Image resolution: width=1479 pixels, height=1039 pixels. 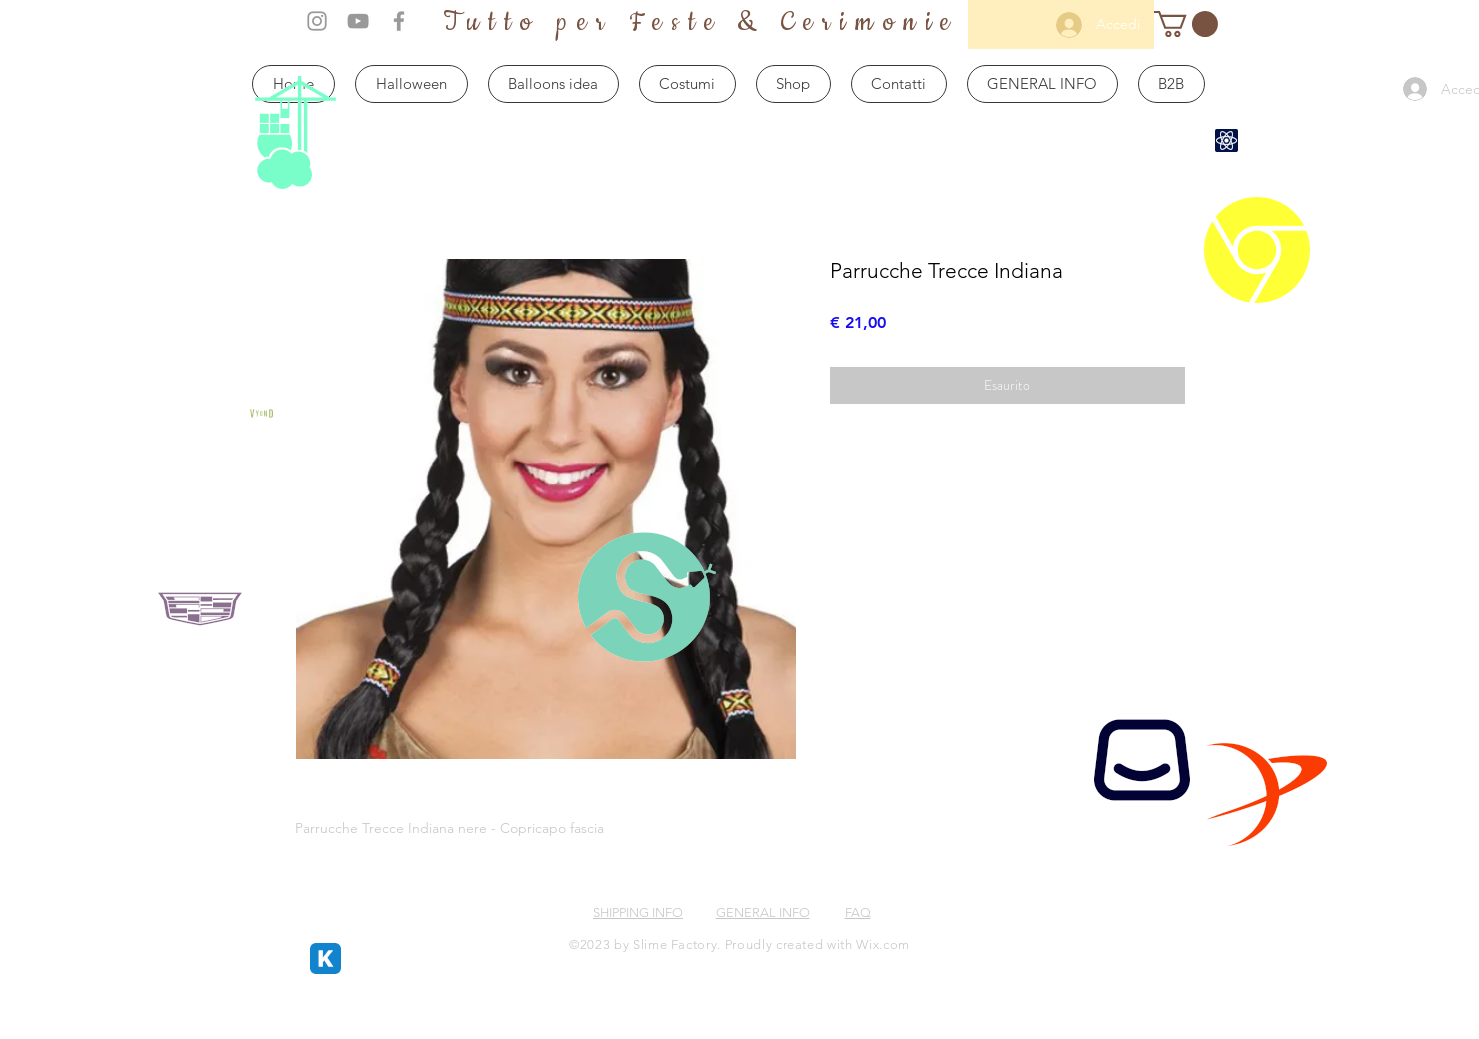 I want to click on scipy python library logo, so click(x=647, y=597).